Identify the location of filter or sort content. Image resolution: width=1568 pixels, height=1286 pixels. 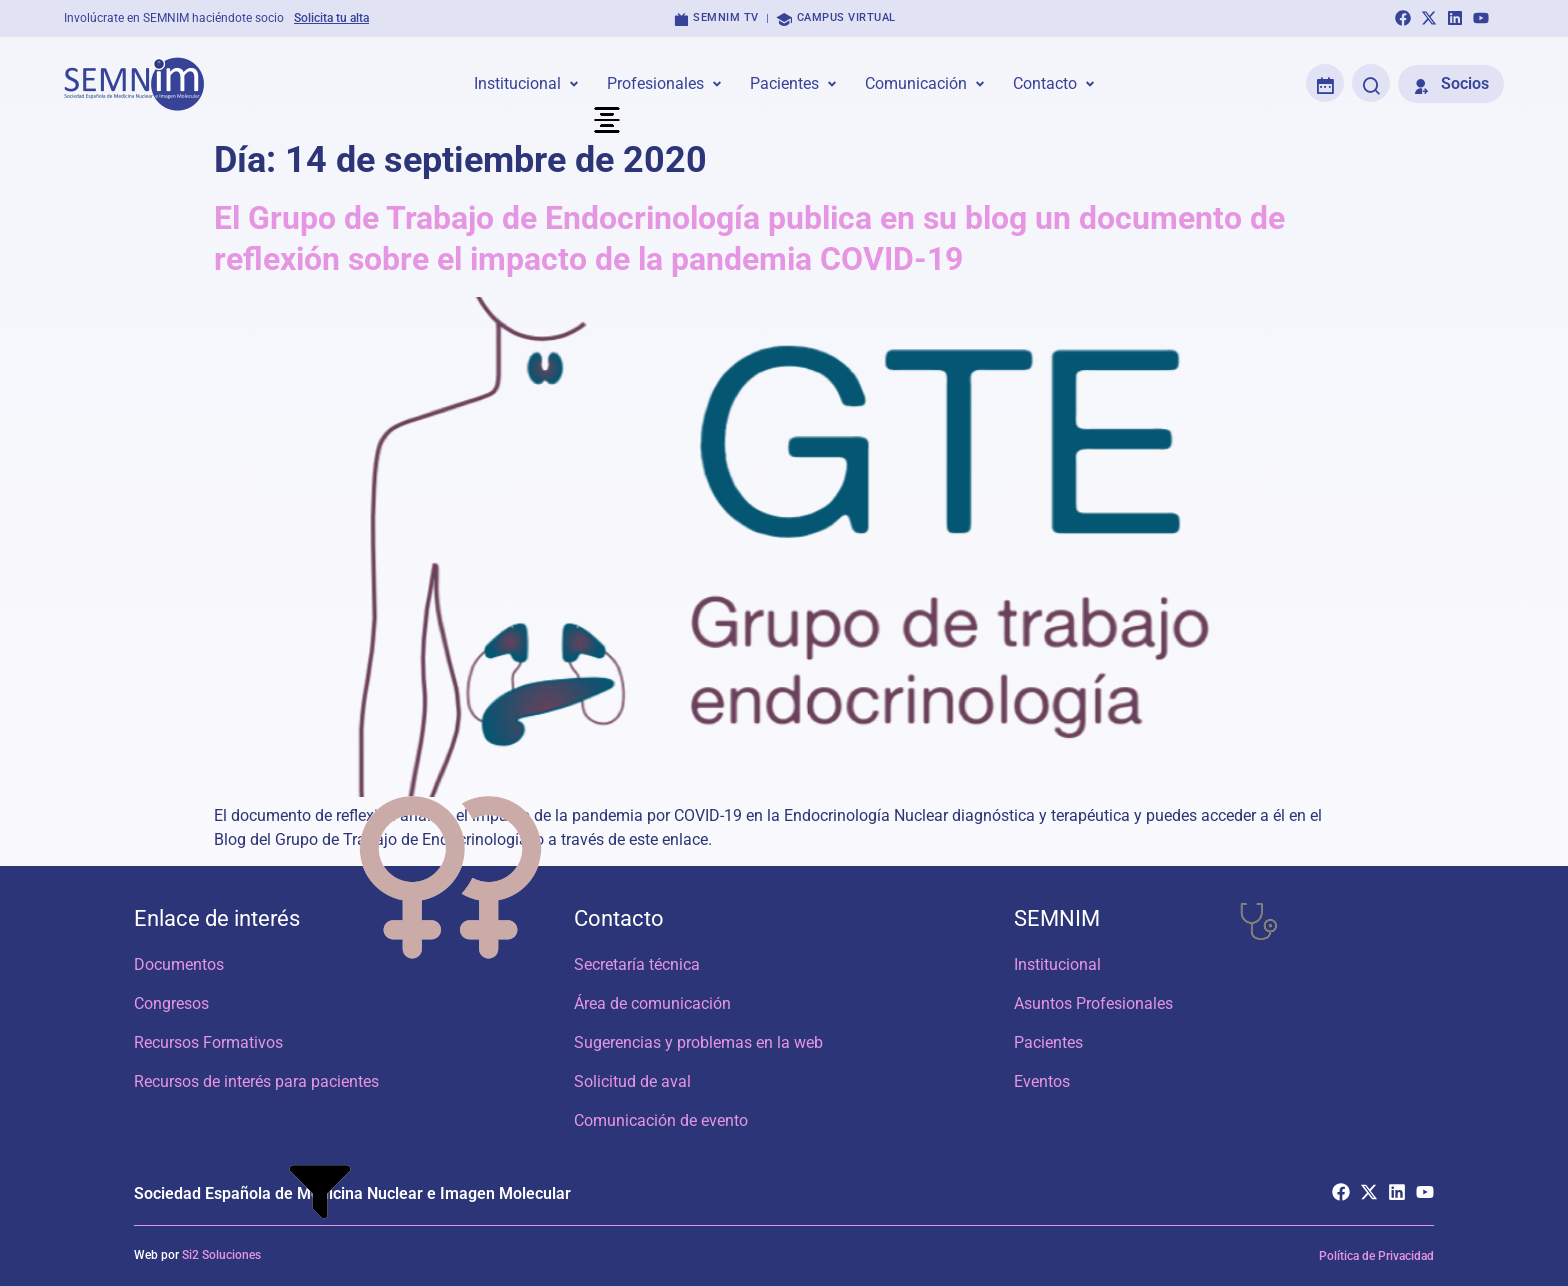
(320, 1188).